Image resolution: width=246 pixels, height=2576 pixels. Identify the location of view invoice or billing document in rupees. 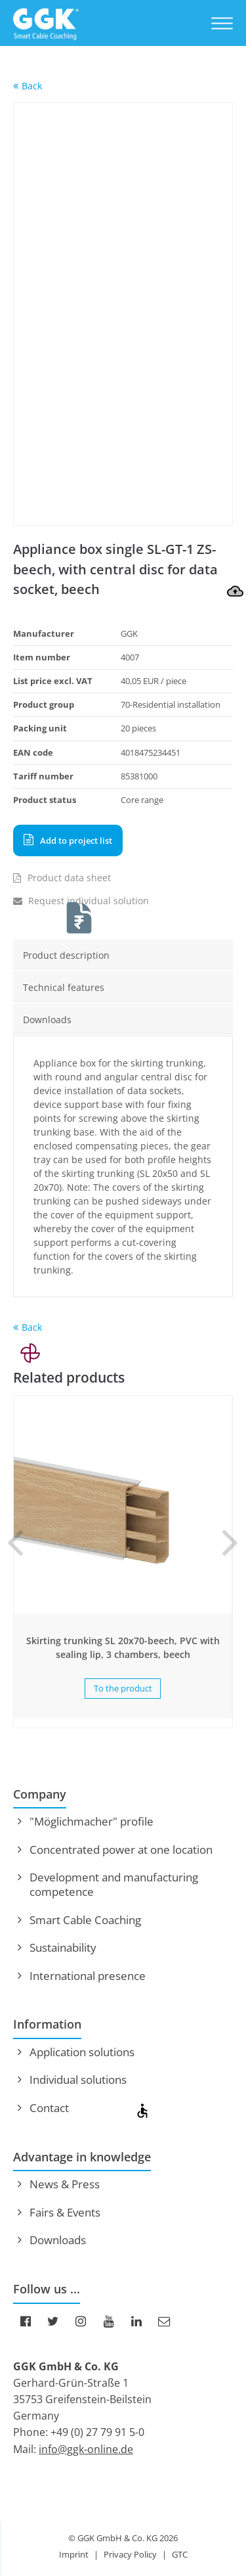
(79, 917).